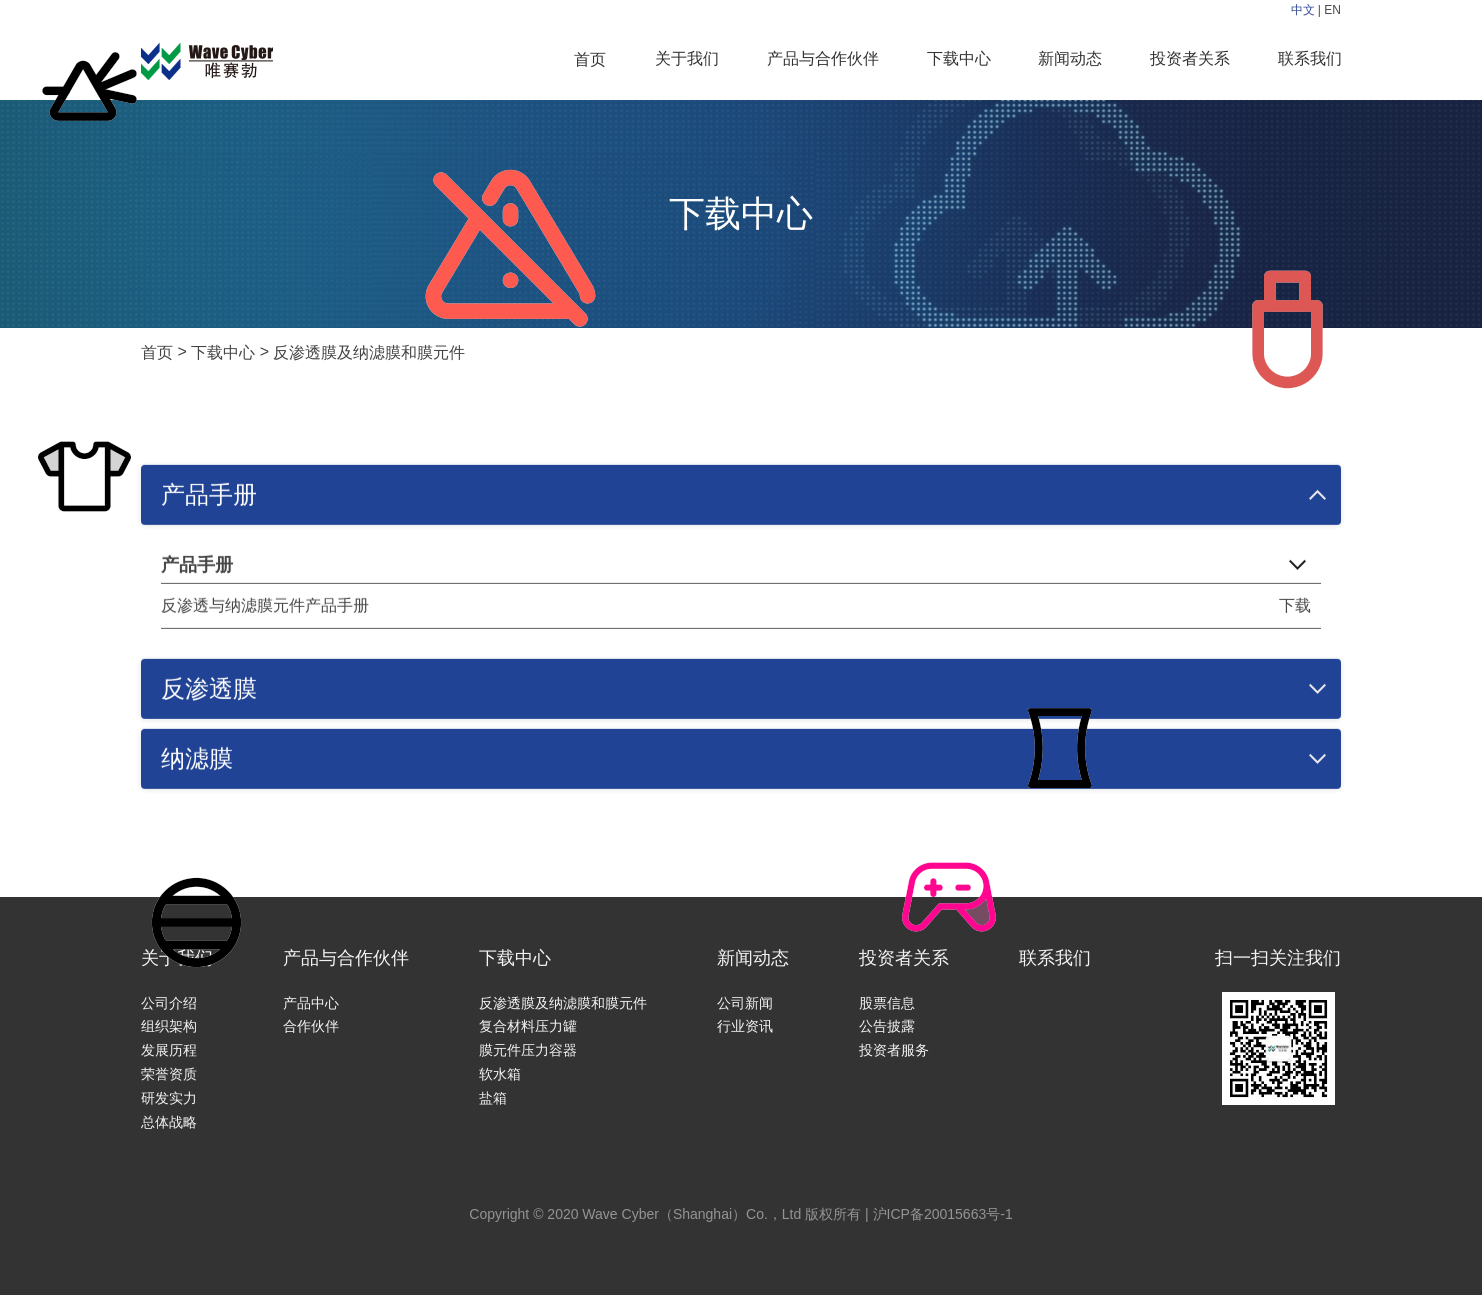  What do you see at coordinates (510, 249) in the screenshot?
I see `dismiss or disable warning notifications` at bounding box center [510, 249].